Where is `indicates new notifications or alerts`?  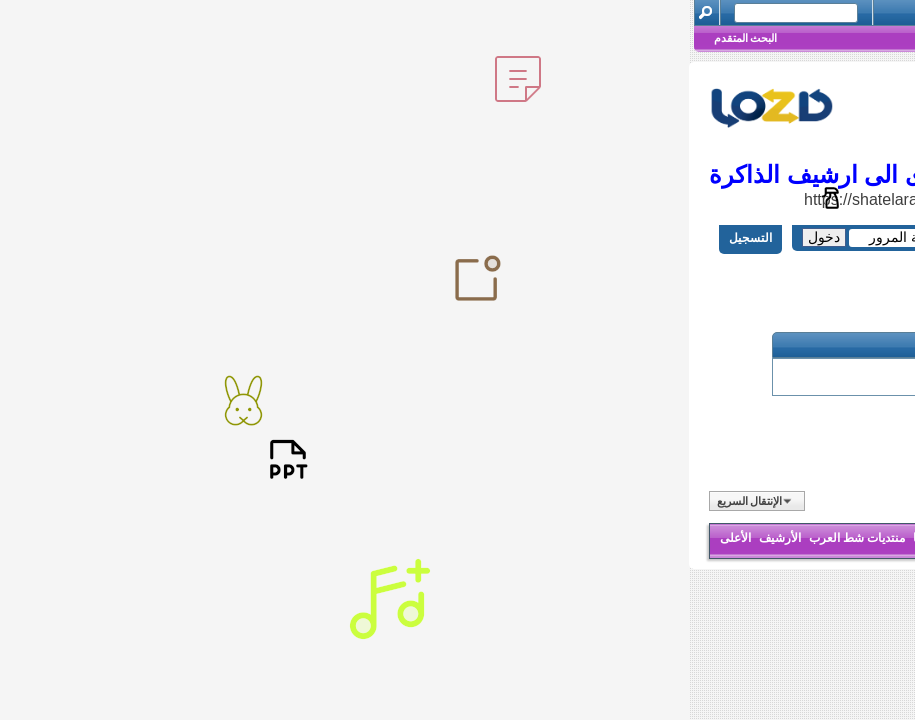
indicates new notifications or alerts is located at coordinates (477, 279).